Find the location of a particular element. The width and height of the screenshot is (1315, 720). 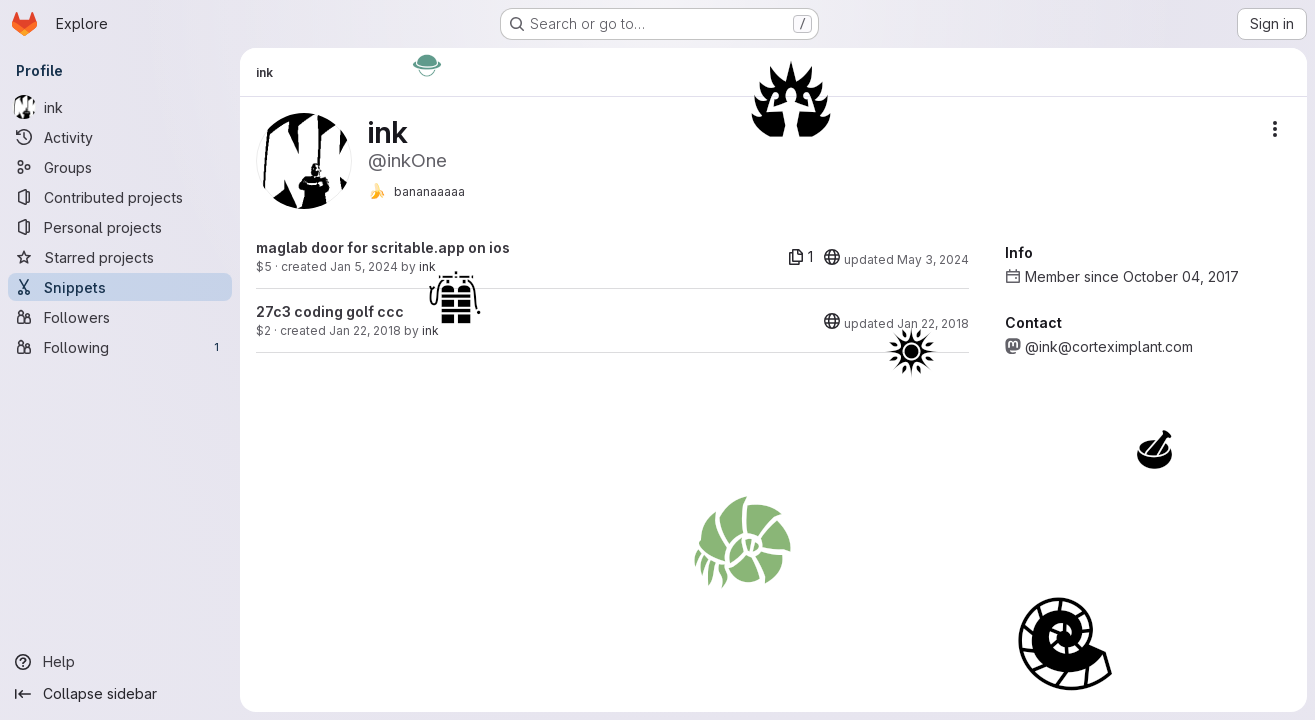

nautilus shell icon for marine or ocean-themed content is located at coordinates (742, 542).